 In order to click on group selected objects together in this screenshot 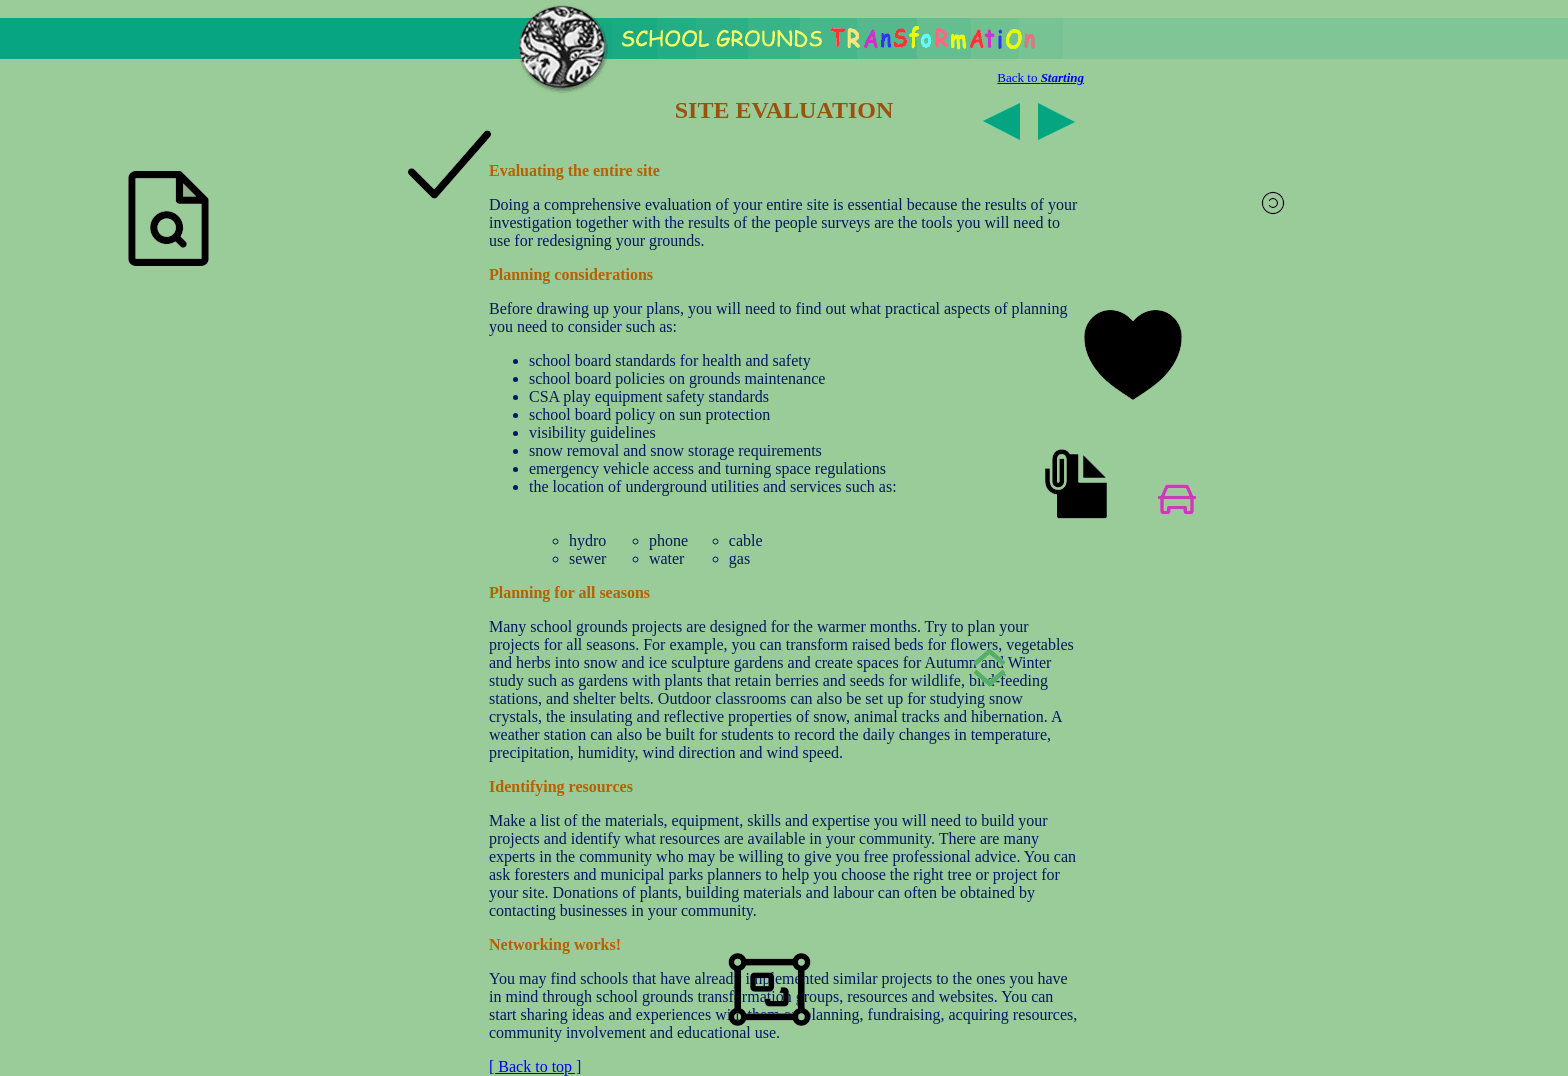, I will do `click(769, 989)`.